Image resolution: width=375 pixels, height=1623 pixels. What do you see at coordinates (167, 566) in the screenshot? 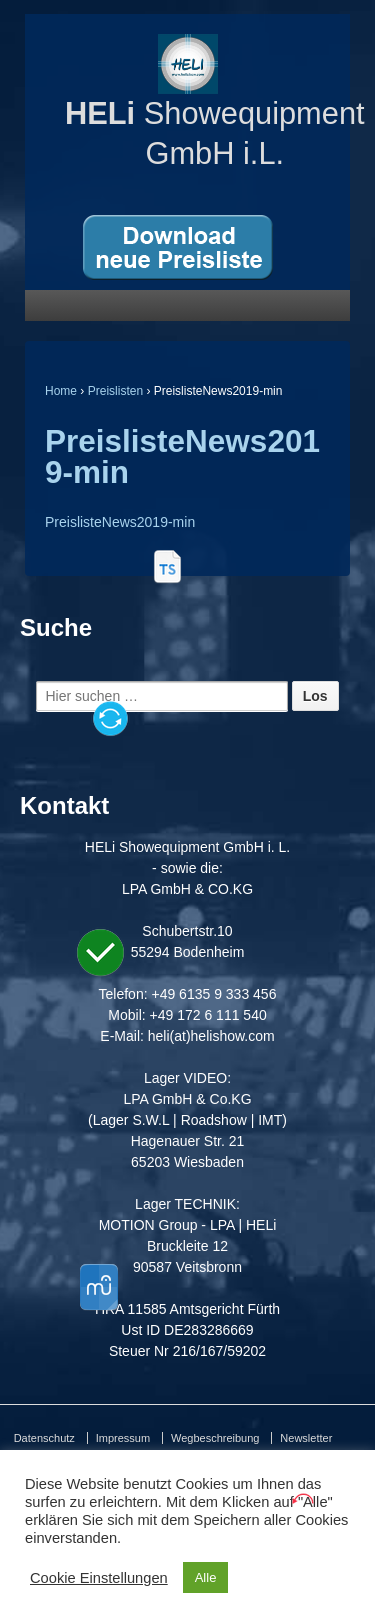
I see `a typescript source code file` at bounding box center [167, 566].